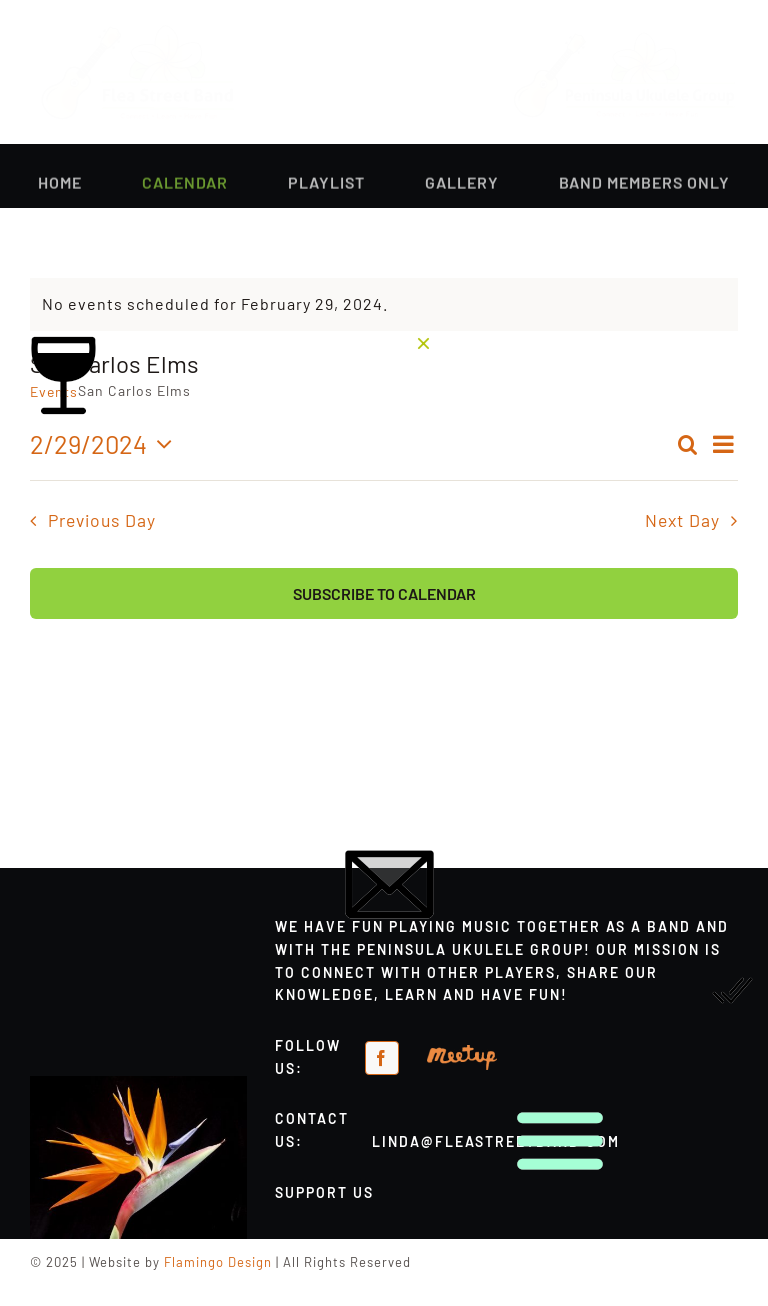 This screenshot has height=1306, width=768. What do you see at coordinates (560, 1141) in the screenshot?
I see `open the navigation menu` at bounding box center [560, 1141].